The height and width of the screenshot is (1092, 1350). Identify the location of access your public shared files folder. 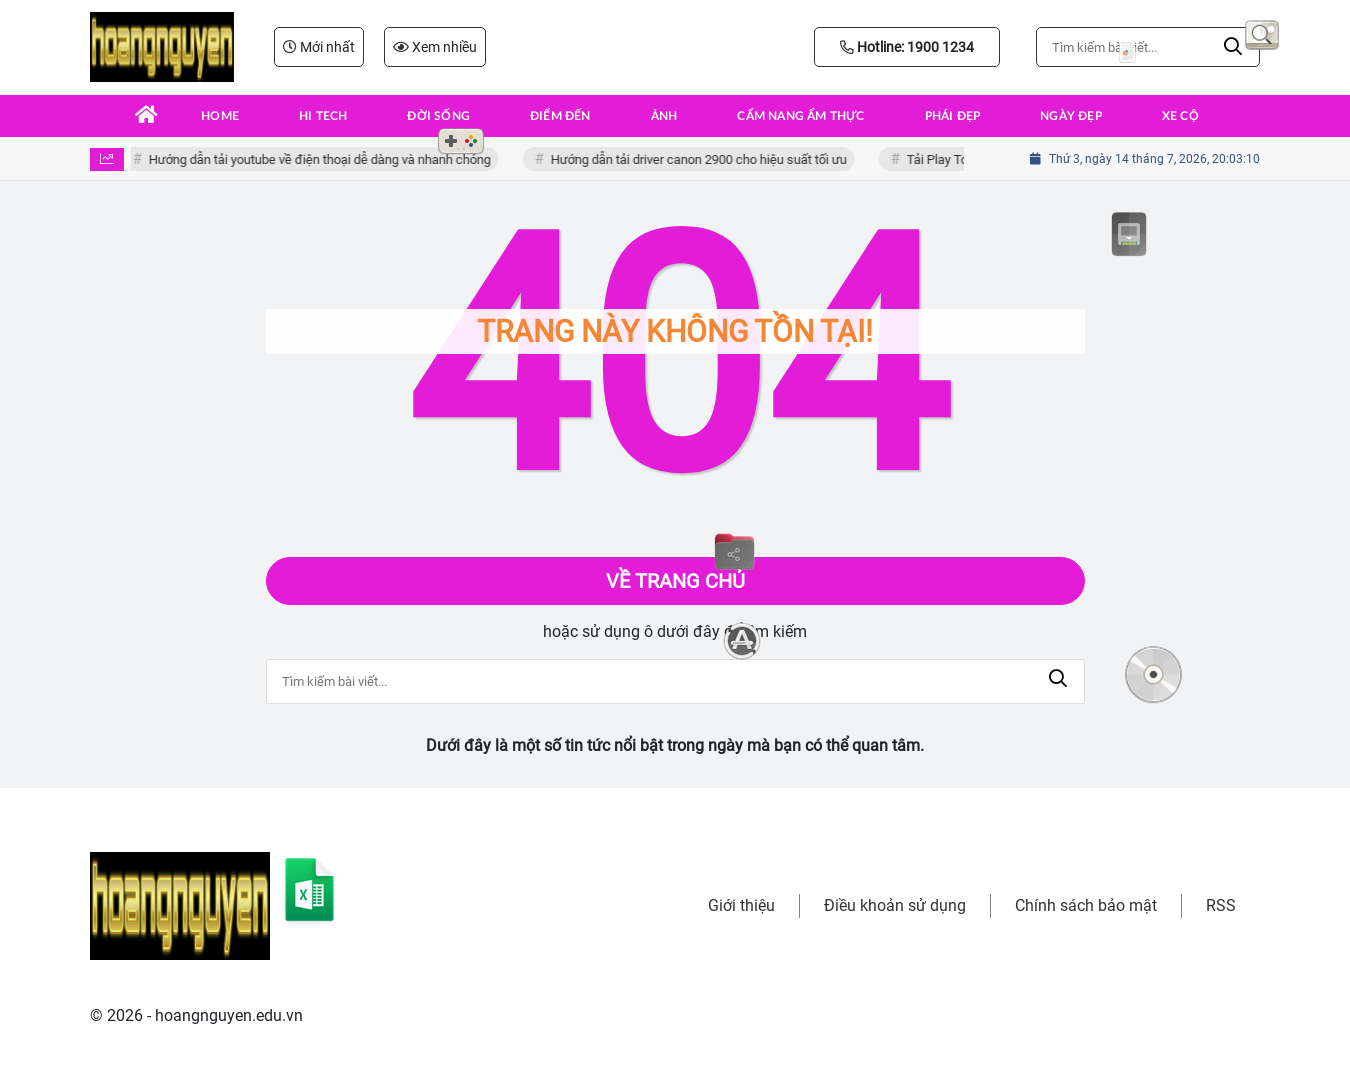
(734, 551).